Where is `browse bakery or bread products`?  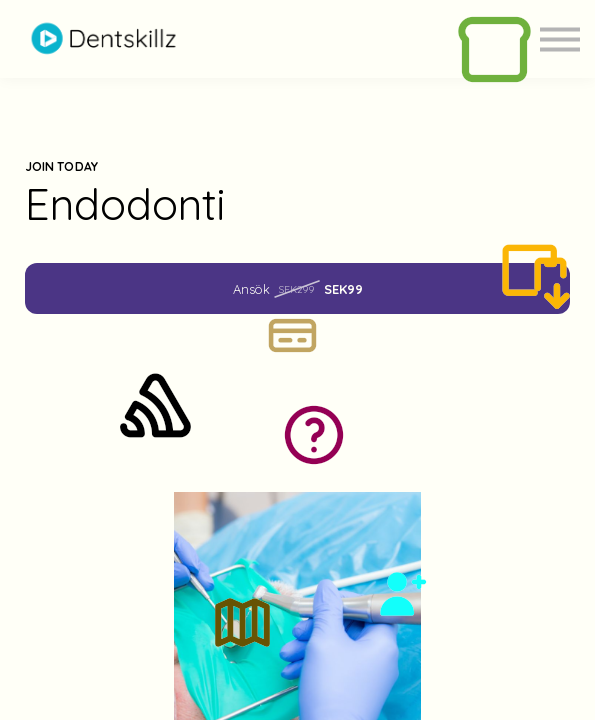 browse bakery or bread products is located at coordinates (494, 49).